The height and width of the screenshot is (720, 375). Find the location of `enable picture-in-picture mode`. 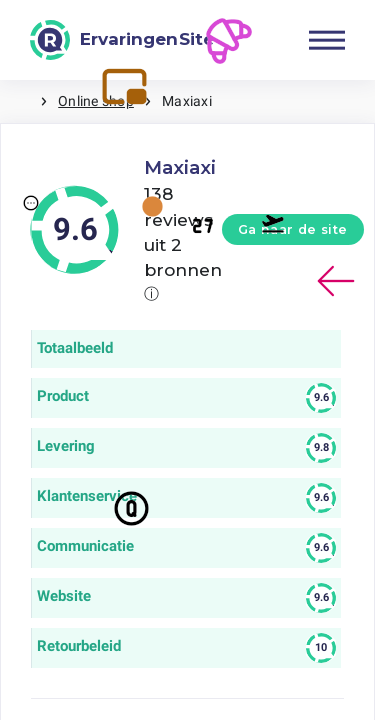

enable picture-in-picture mode is located at coordinates (124, 86).